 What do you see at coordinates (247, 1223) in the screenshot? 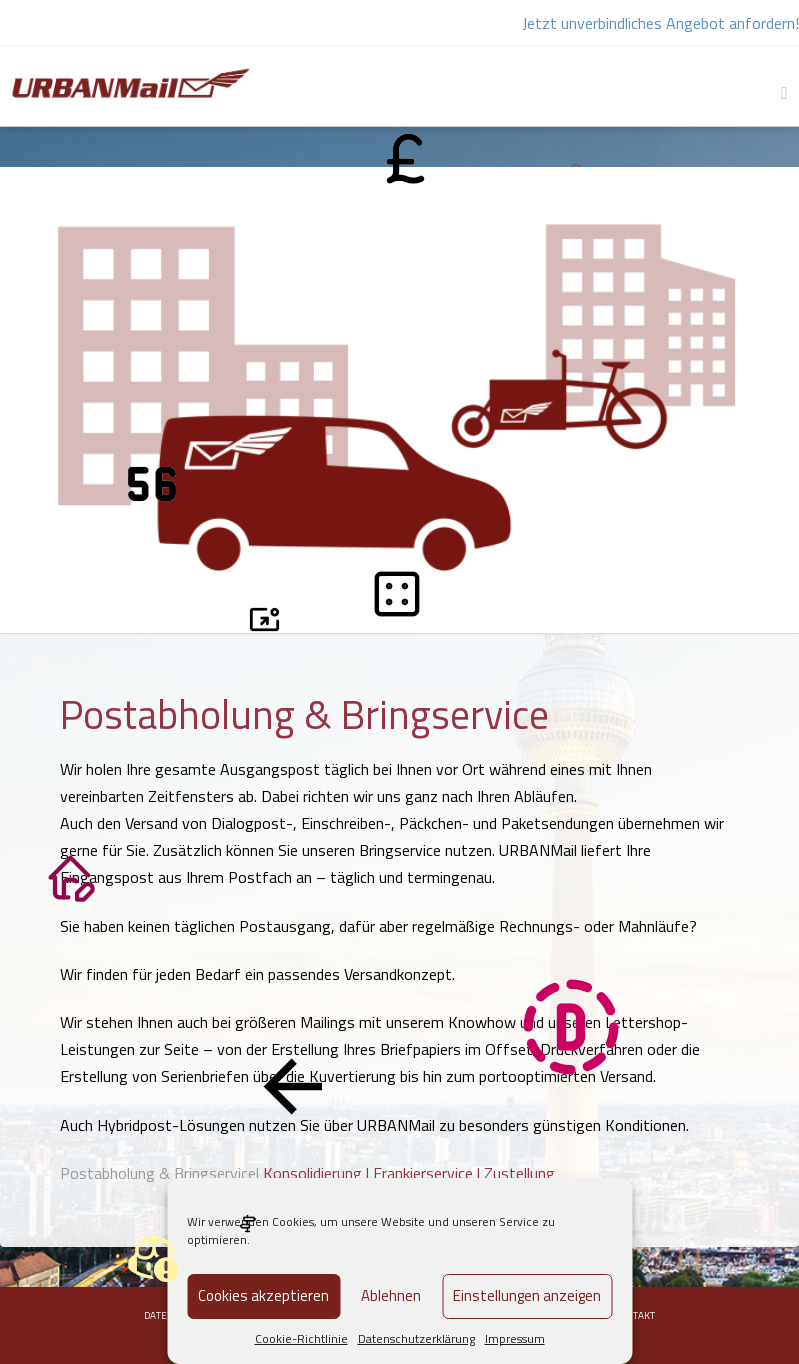
I see `get directions to a destination` at bounding box center [247, 1223].